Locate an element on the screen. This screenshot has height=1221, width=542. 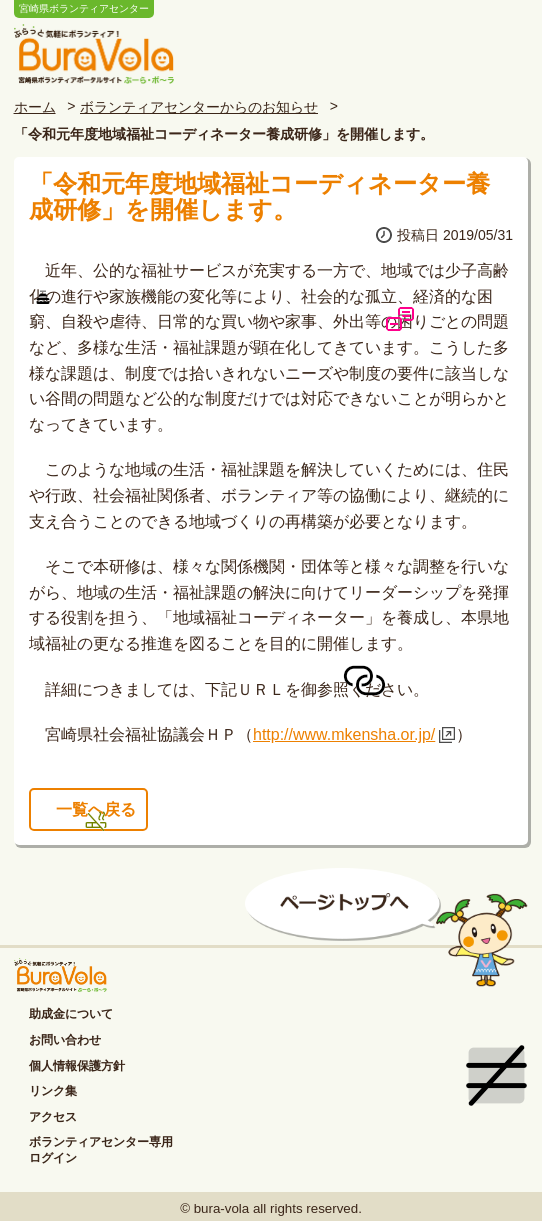
view birthday or celebration notifications is located at coordinates (43, 297).